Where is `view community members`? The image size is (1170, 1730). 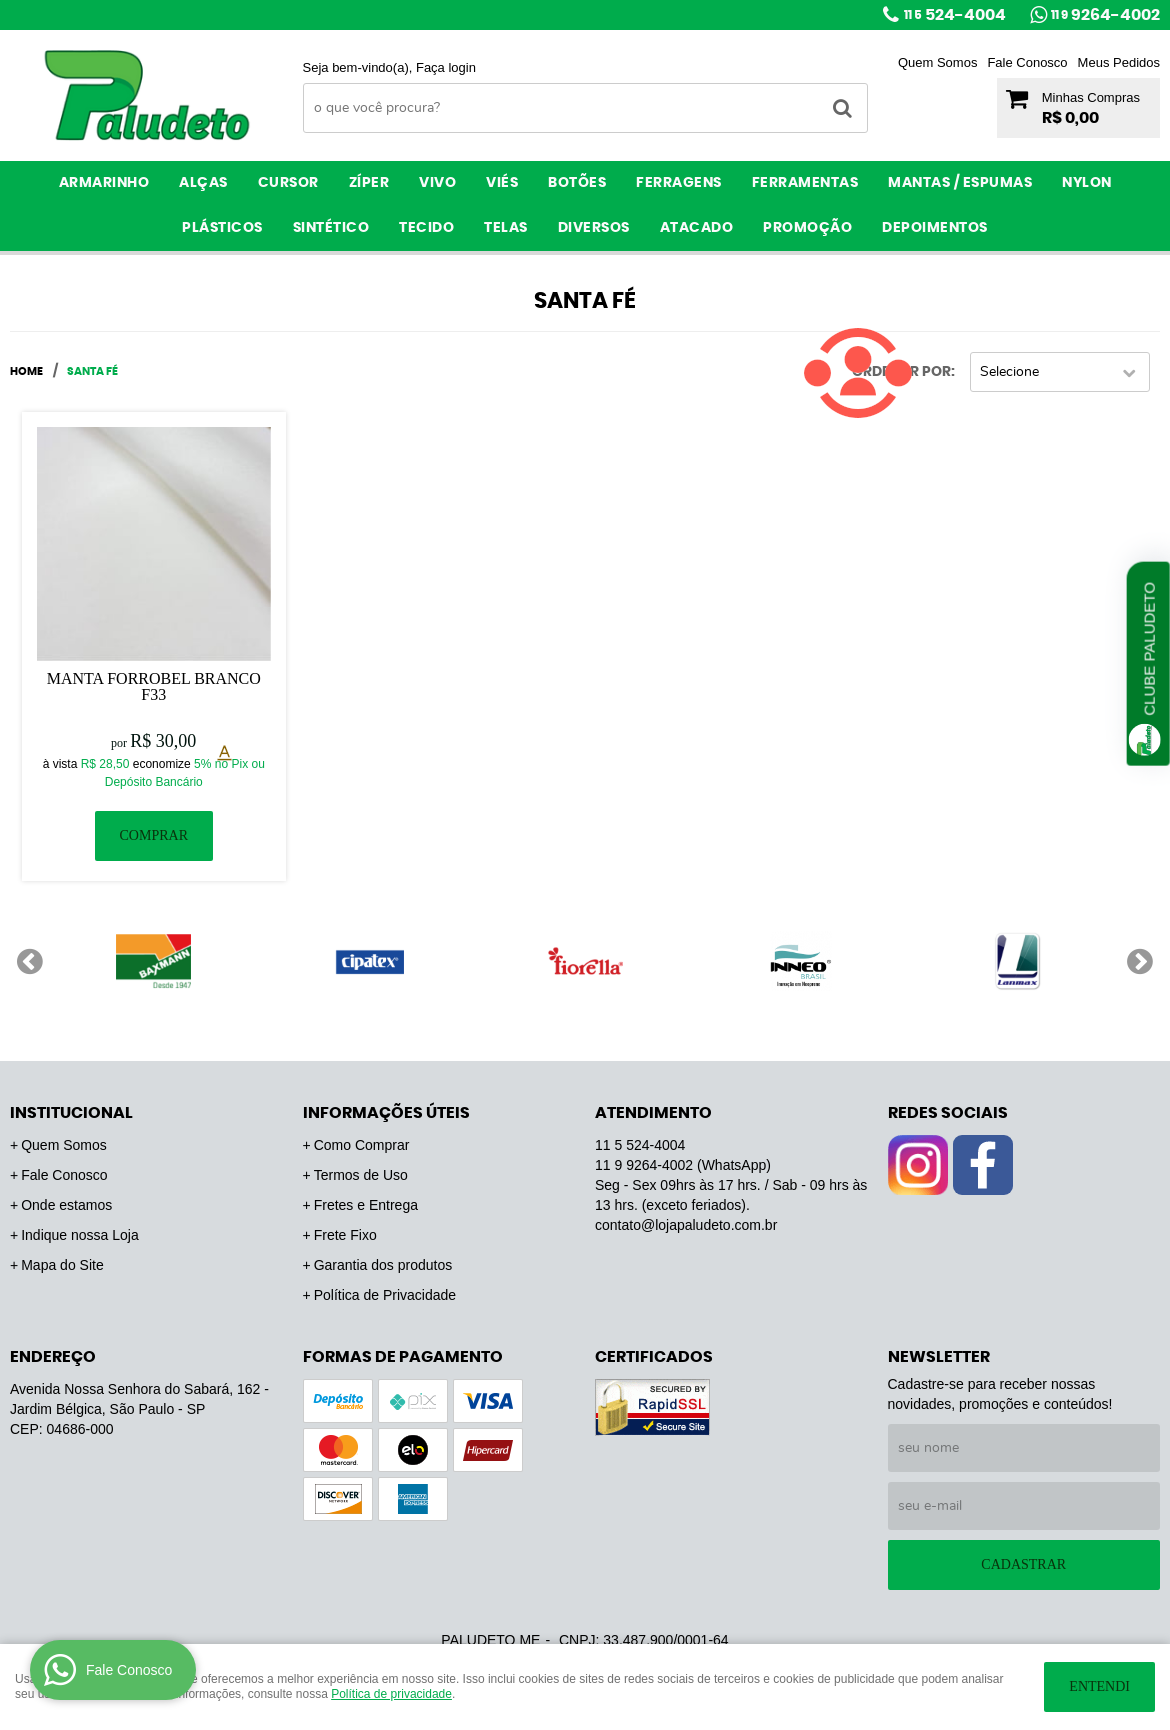
view community members is located at coordinates (858, 373).